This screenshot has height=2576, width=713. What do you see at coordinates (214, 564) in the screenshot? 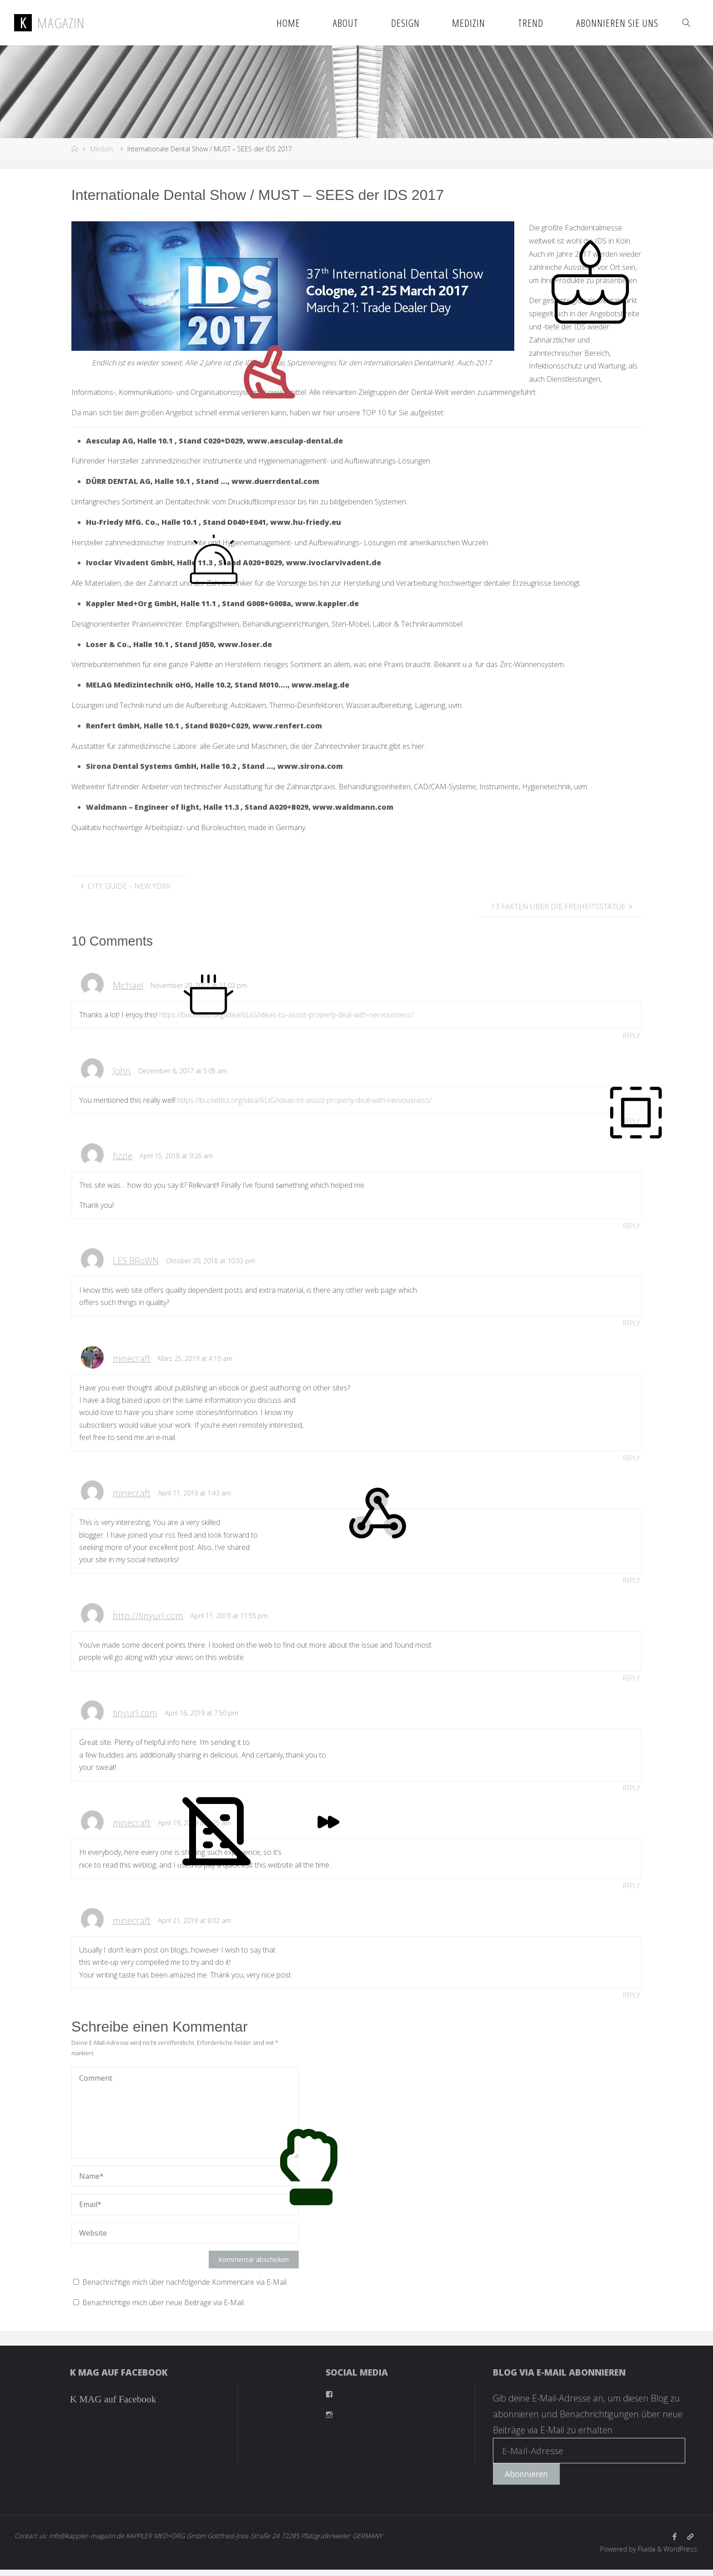
I see `indicates an active alert or warning` at bounding box center [214, 564].